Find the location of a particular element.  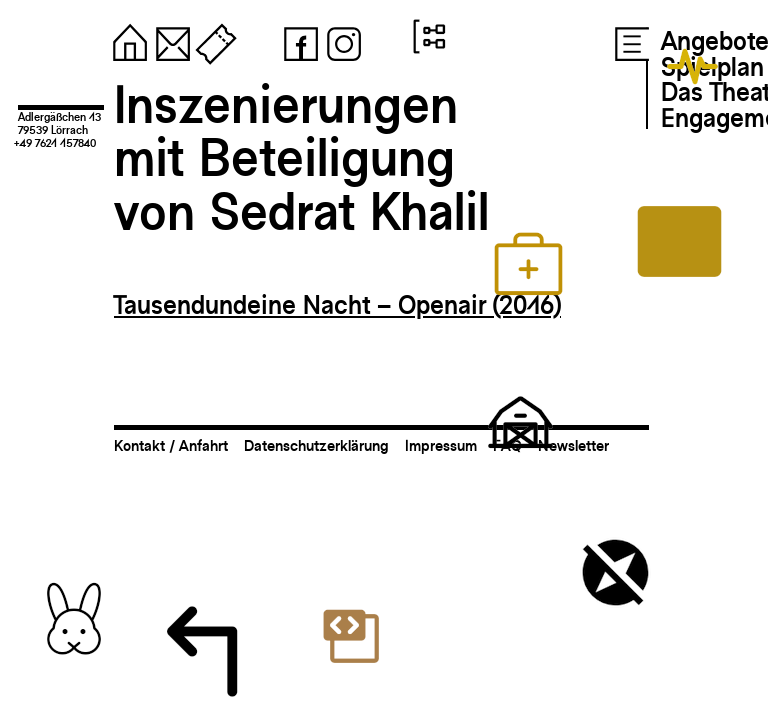

view health or fitness activity is located at coordinates (692, 66).